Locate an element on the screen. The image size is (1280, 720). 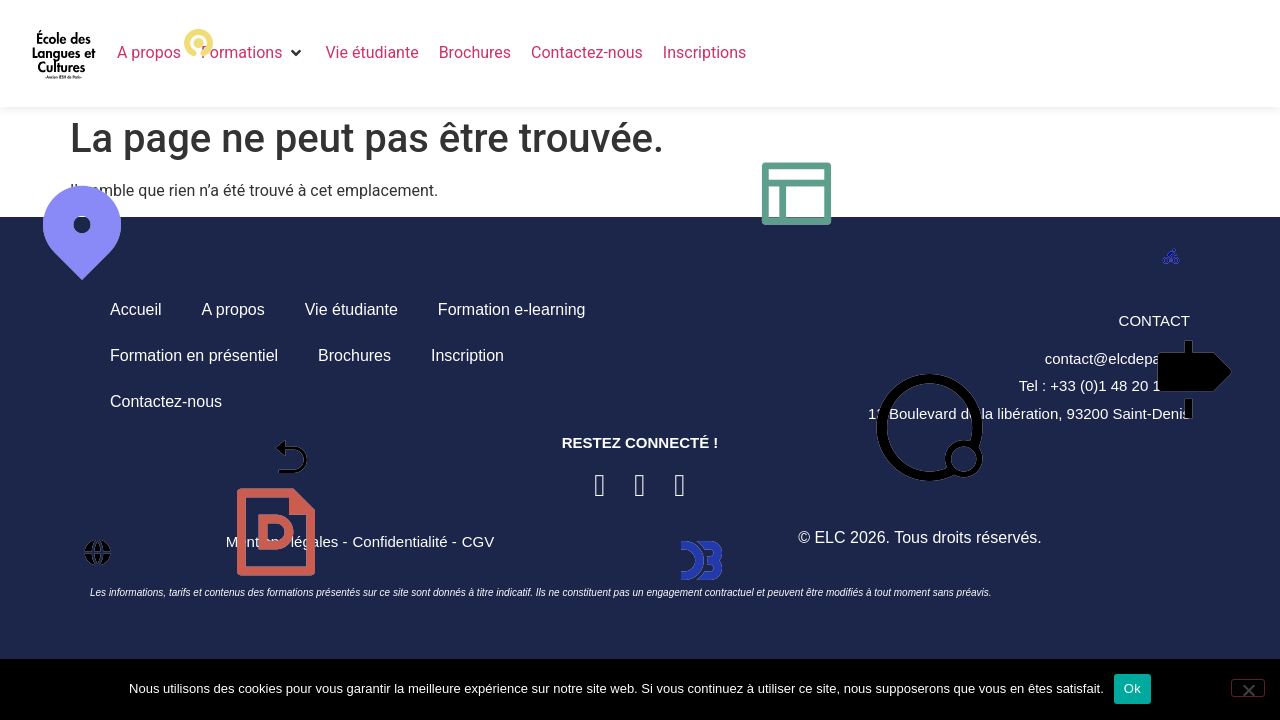
get directions or navigate to a destination is located at coordinates (1192, 379).